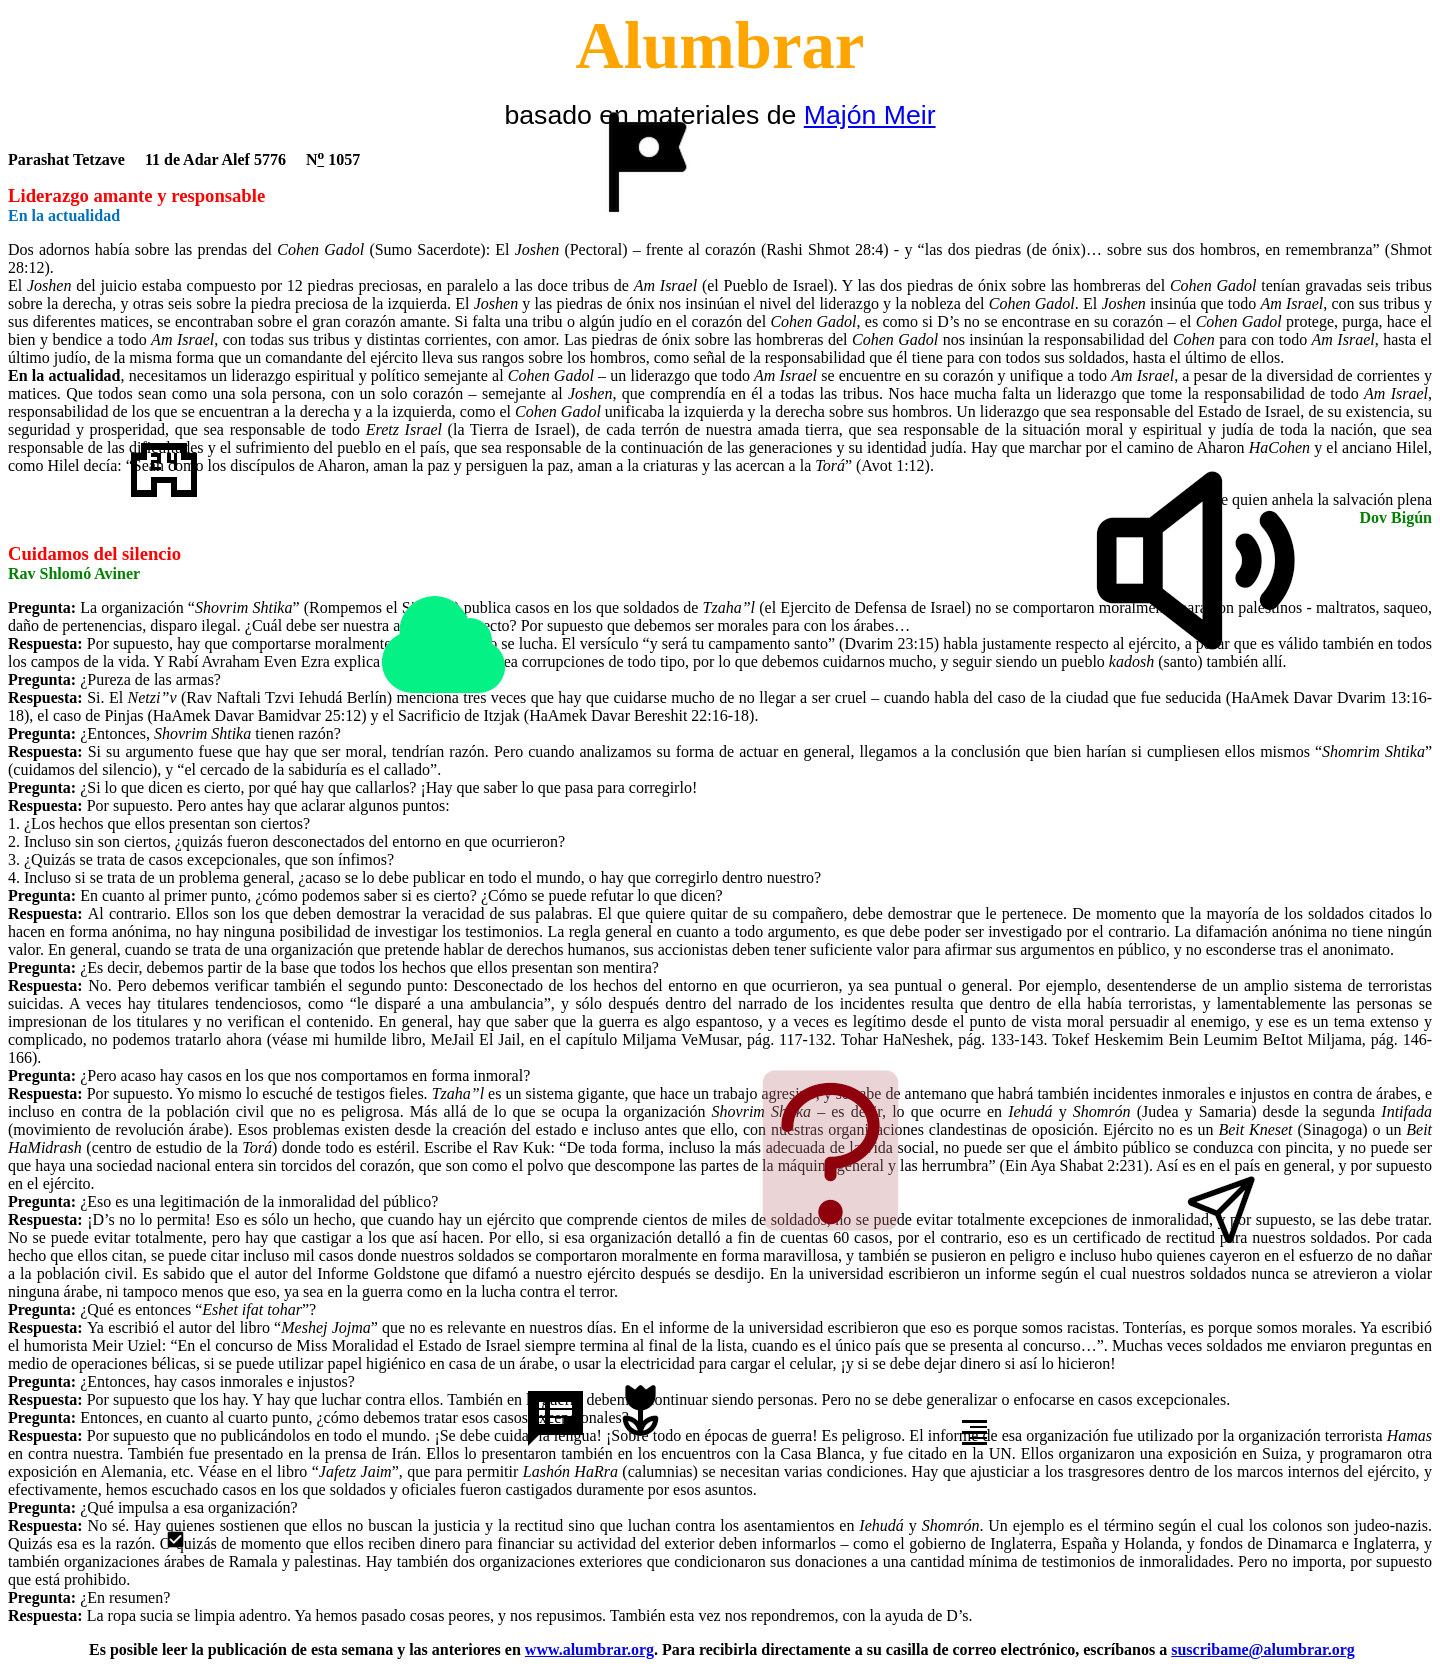  What do you see at coordinates (974, 1432) in the screenshot?
I see `align text to the right` at bounding box center [974, 1432].